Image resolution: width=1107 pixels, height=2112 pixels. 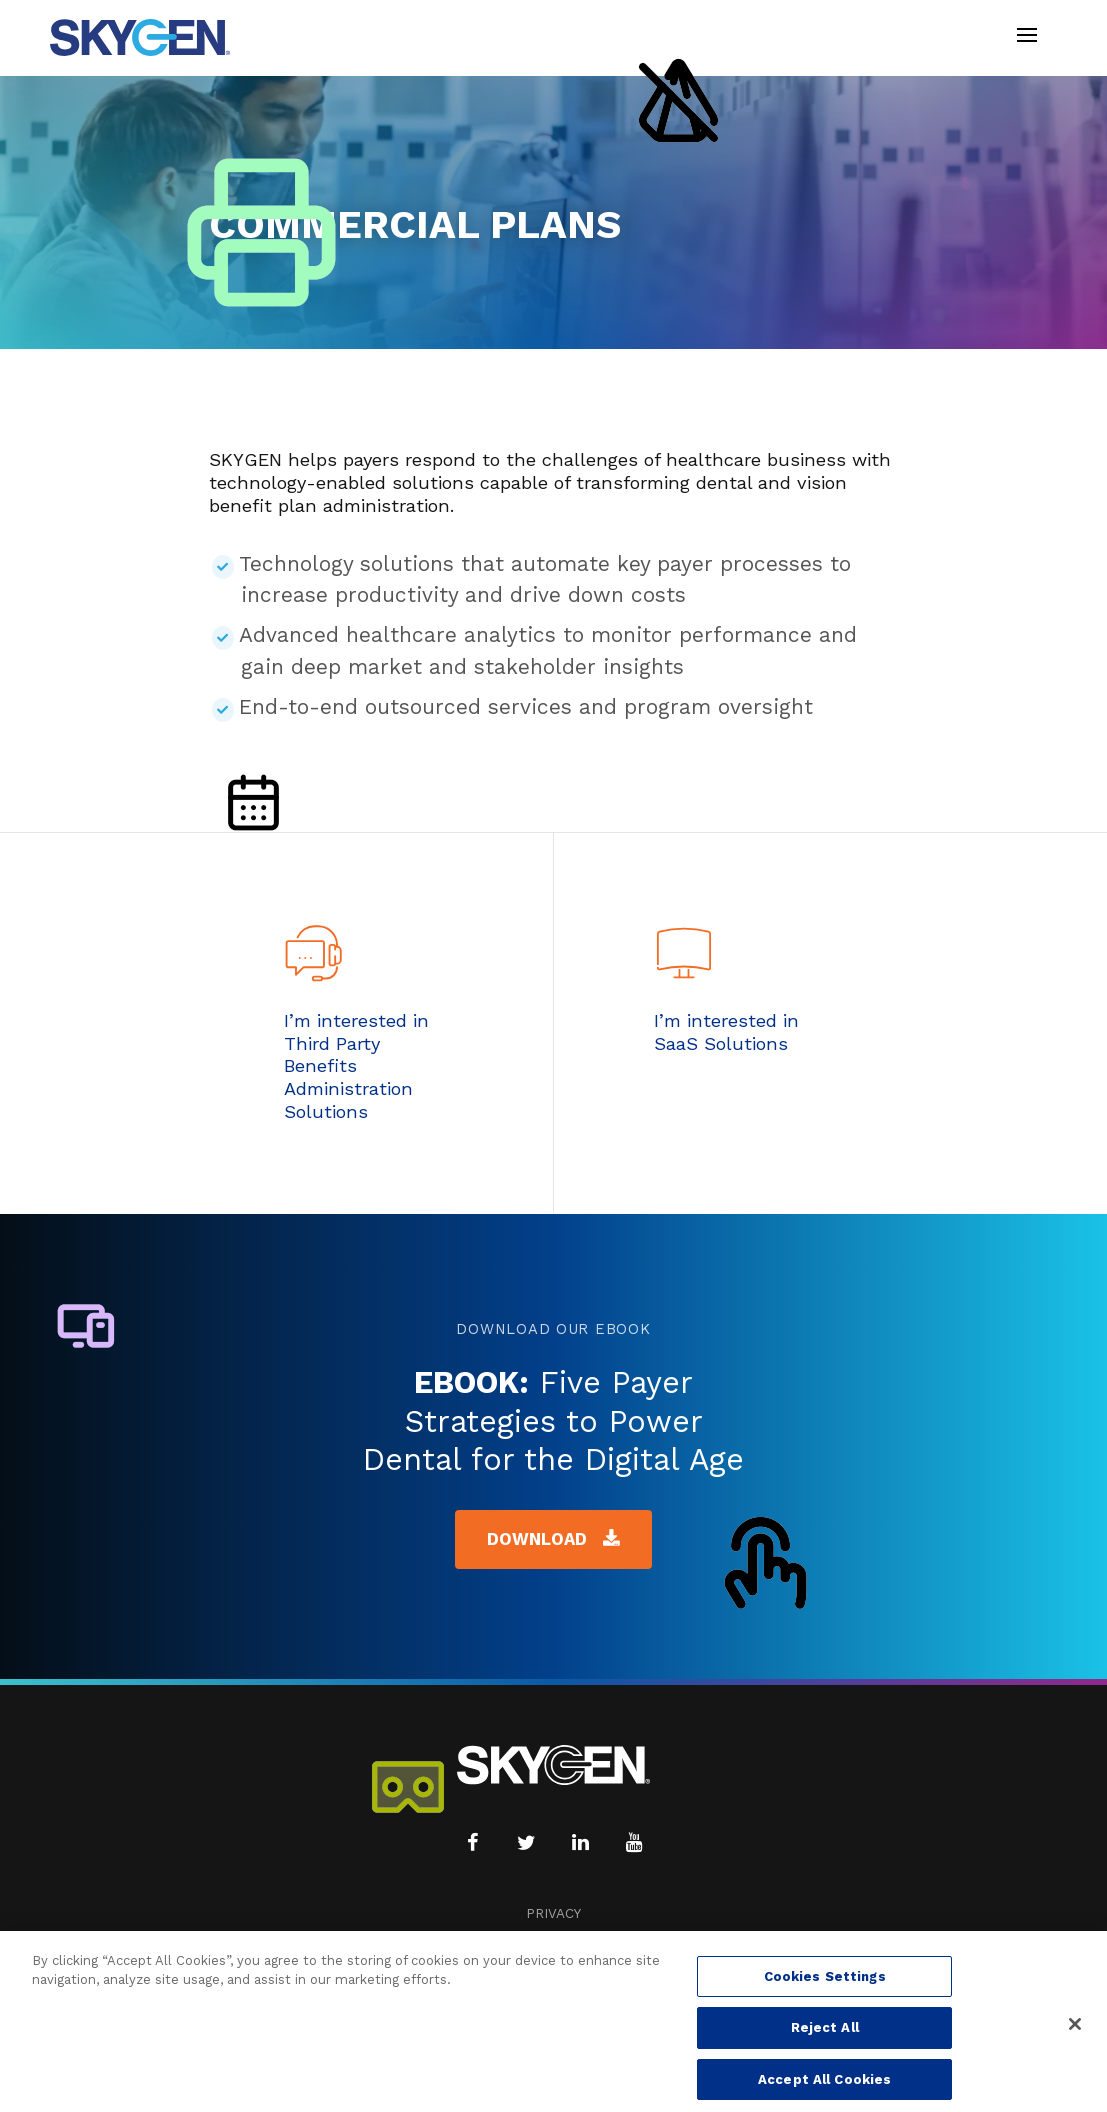 I want to click on launch virtual reality or VR mode, so click(x=408, y=1787).